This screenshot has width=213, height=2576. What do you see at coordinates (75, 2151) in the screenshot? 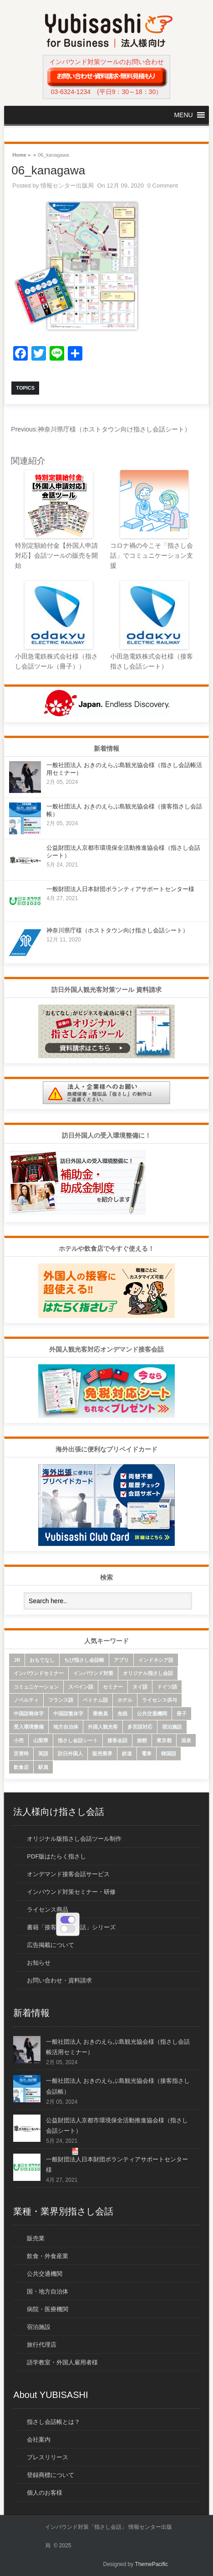
I see `open the papers document reader app` at bounding box center [75, 2151].